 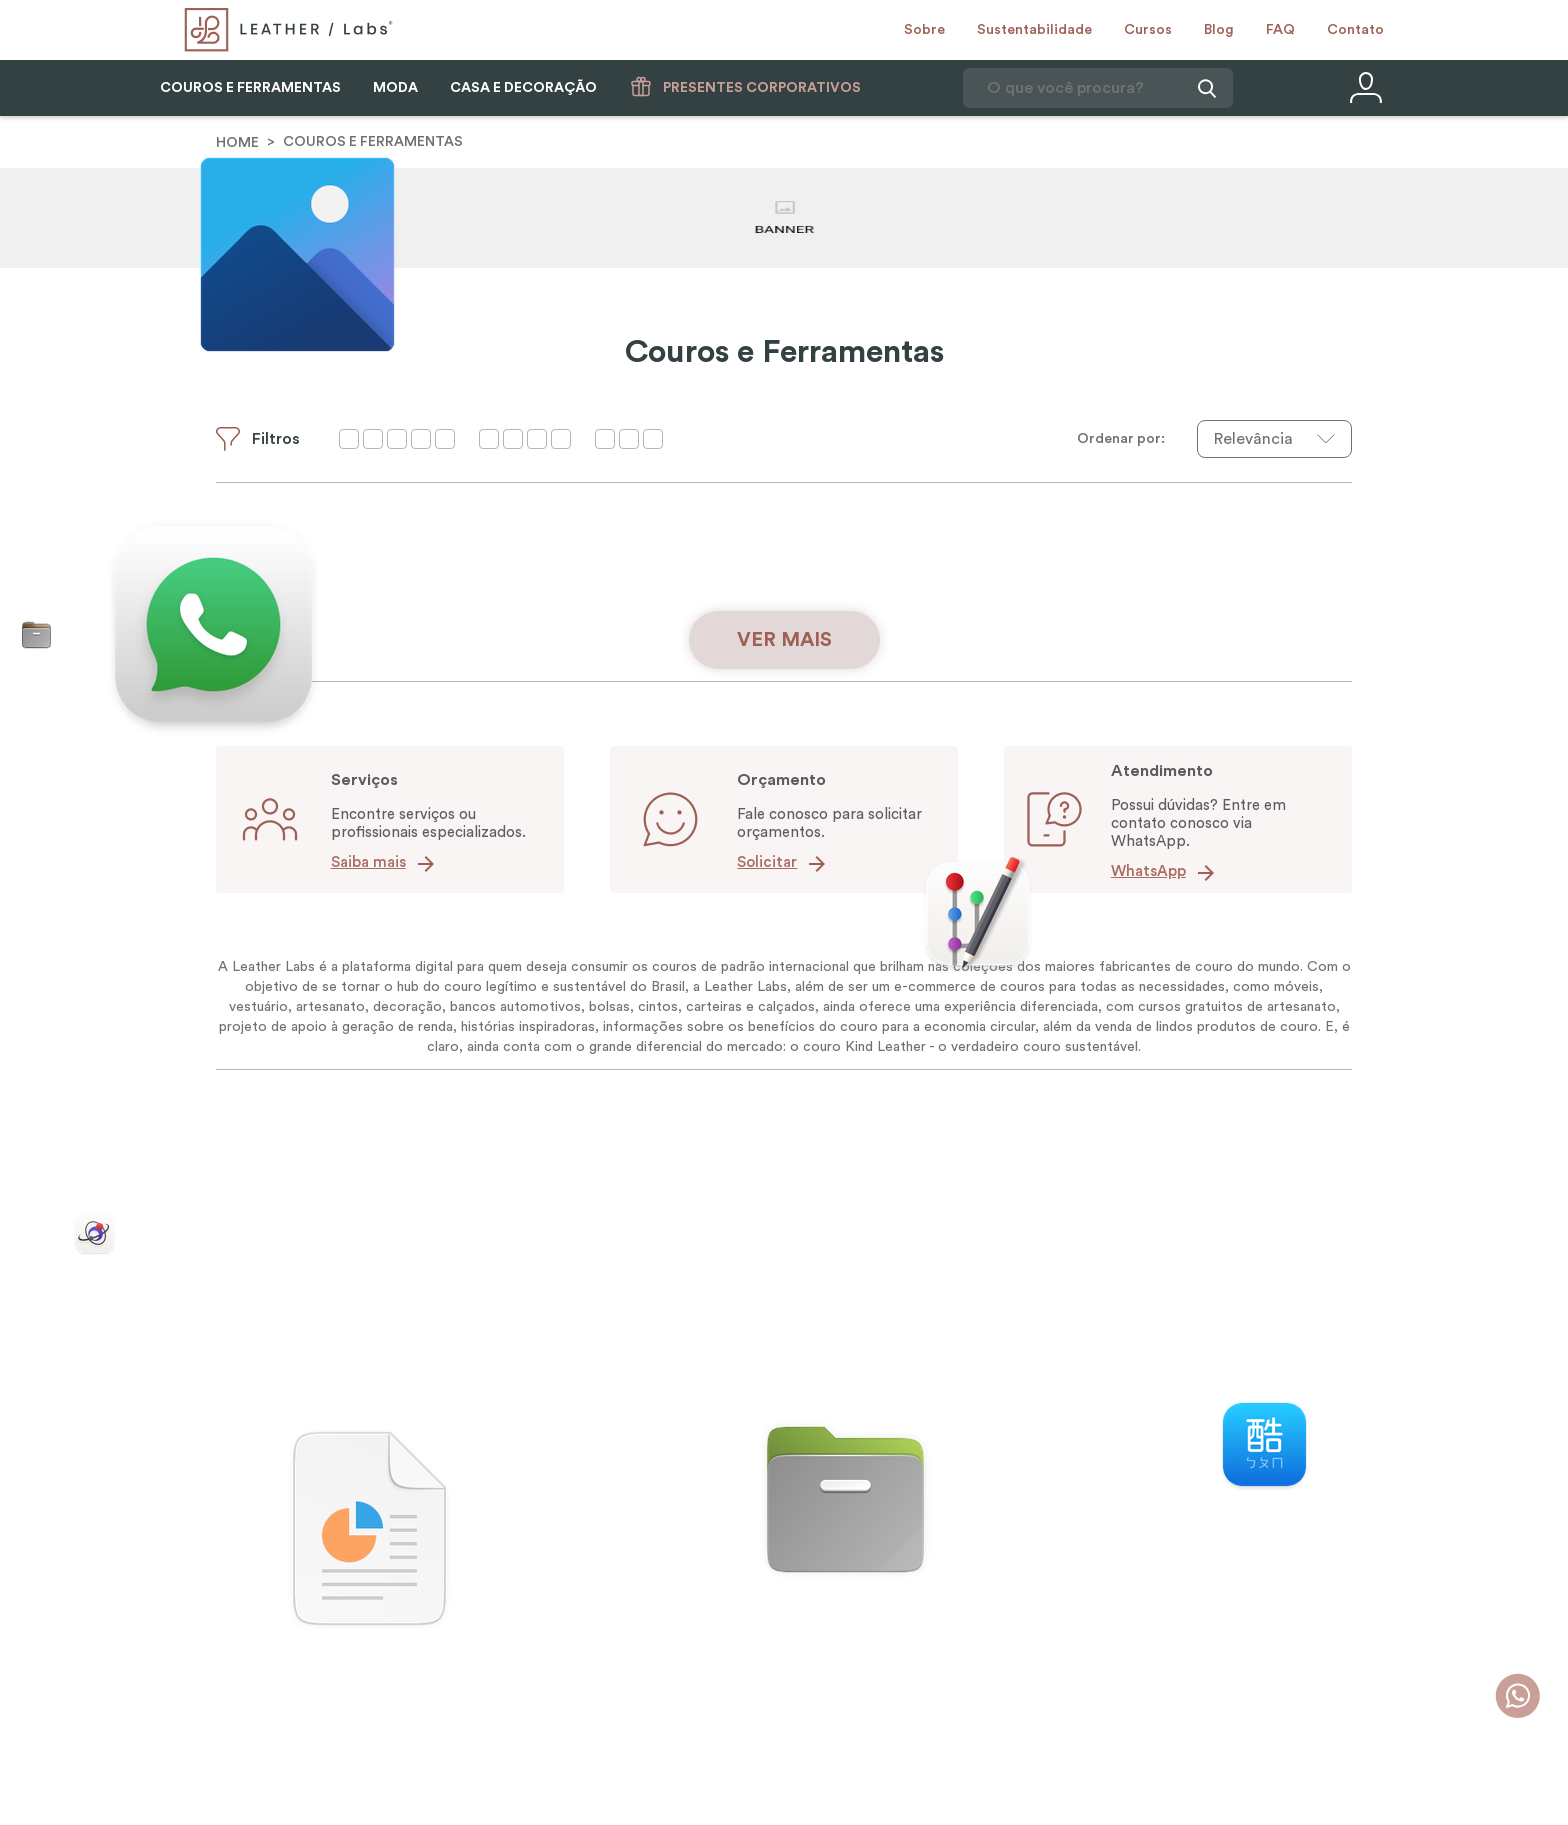 I want to click on open the file manager application, so click(x=36, y=634).